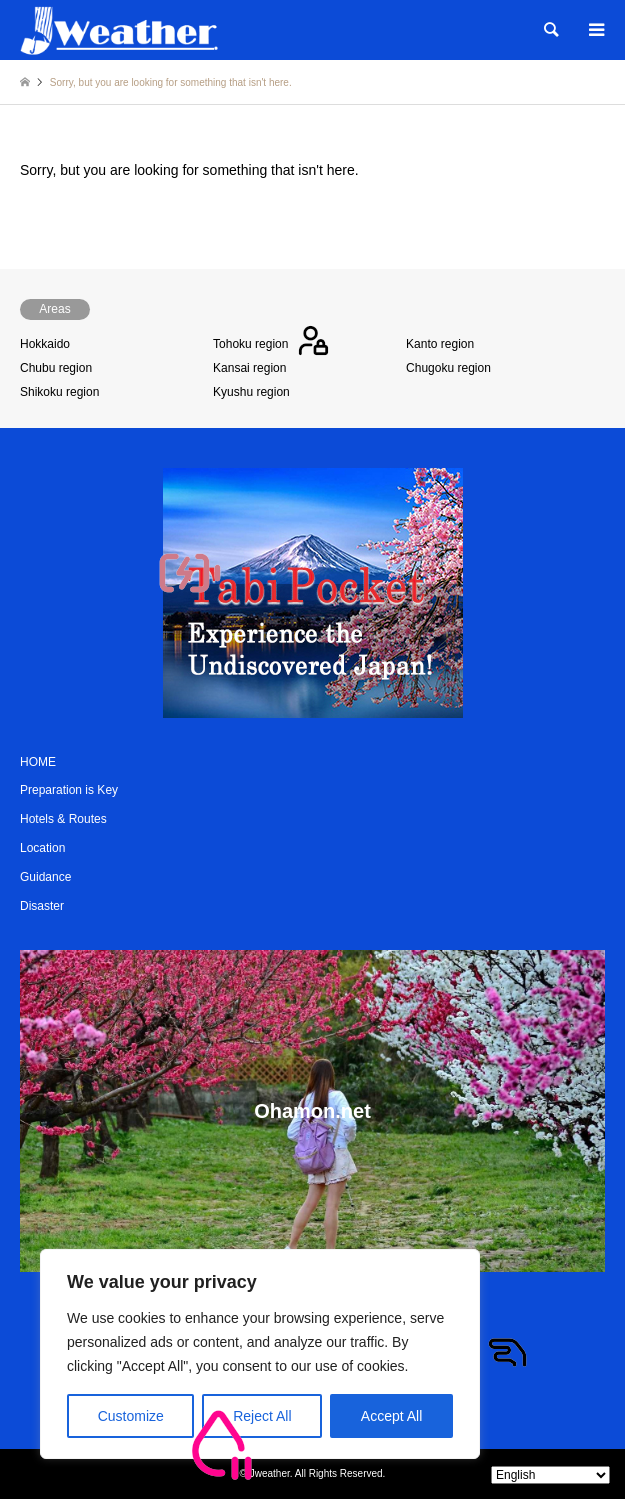 Image resolution: width=625 pixels, height=1499 pixels. Describe the element at coordinates (190, 573) in the screenshot. I see `indicates device is currently charging` at that location.